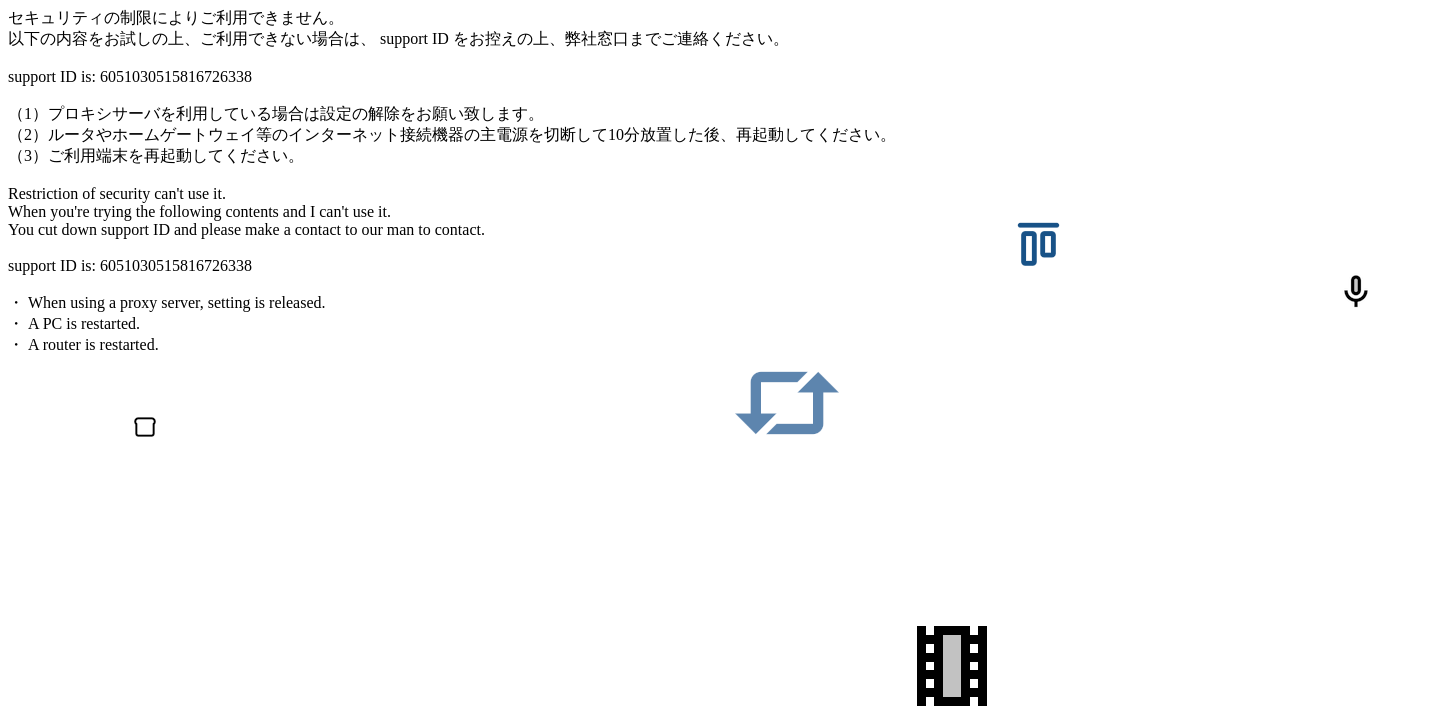 The image size is (1440, 720). What do you see at coordinates (787, 403) in the screenshot?
I see `repost or share this content` at bounding box center [787, 403].